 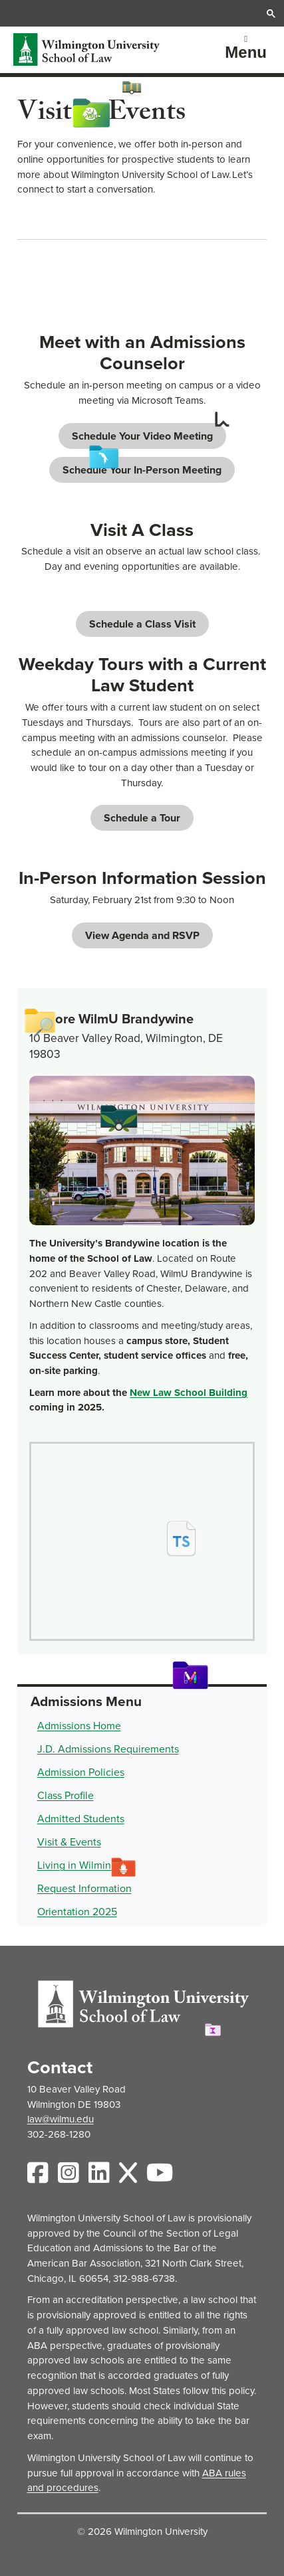 I want to click on open GameJolt game files folder, so click(x=91, y=114).